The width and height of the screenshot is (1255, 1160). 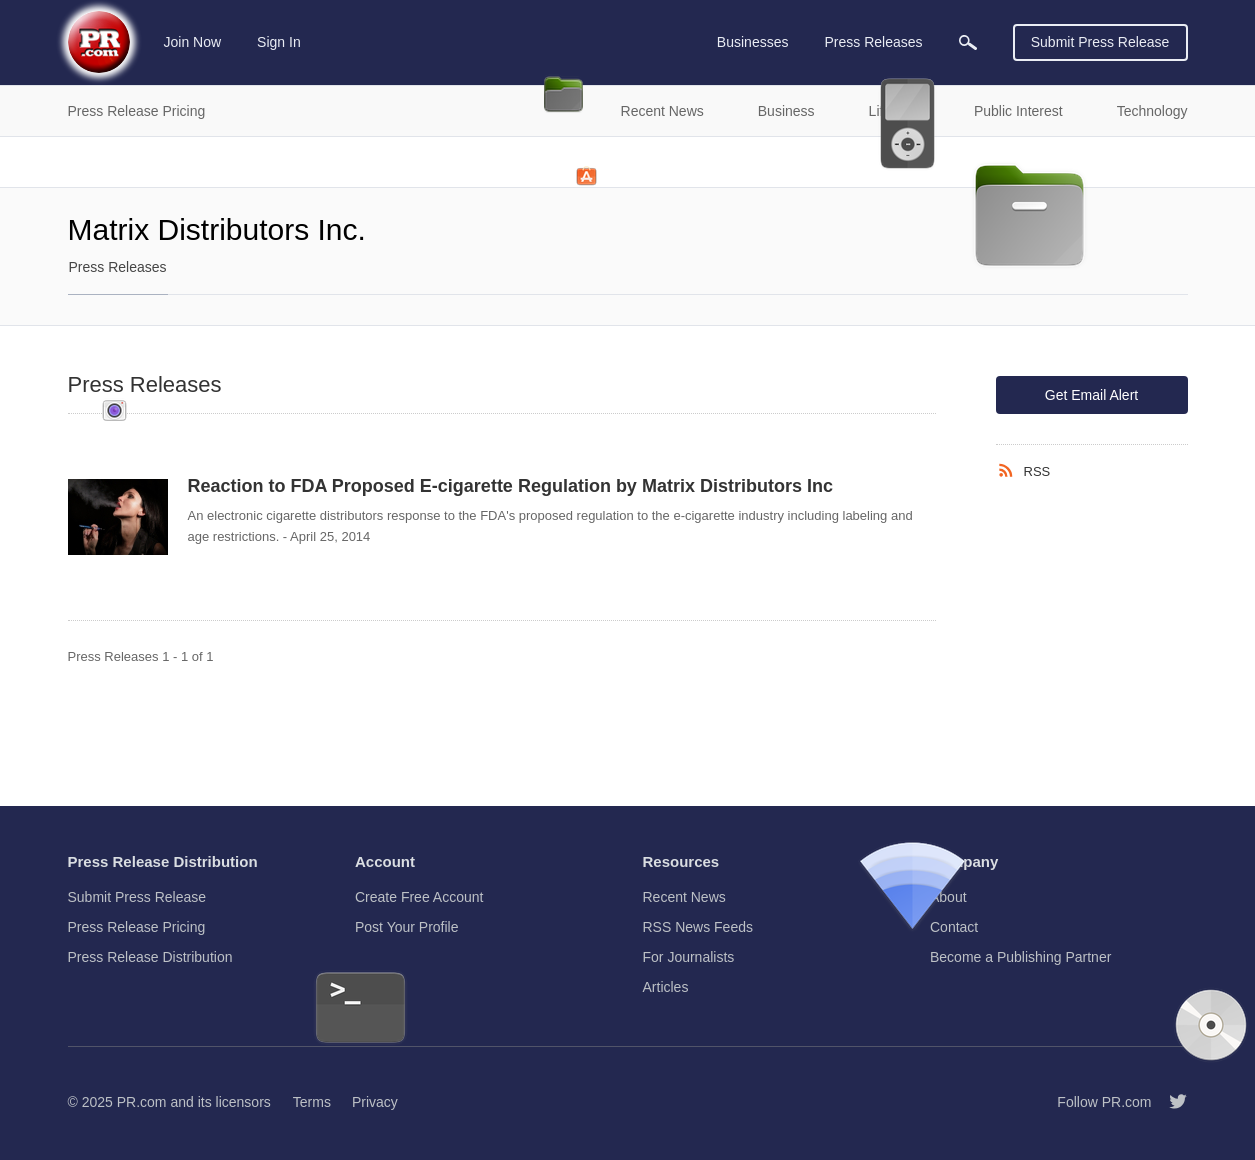 I want to click on indicates active wireless network connection, so click(x=912, y=885).